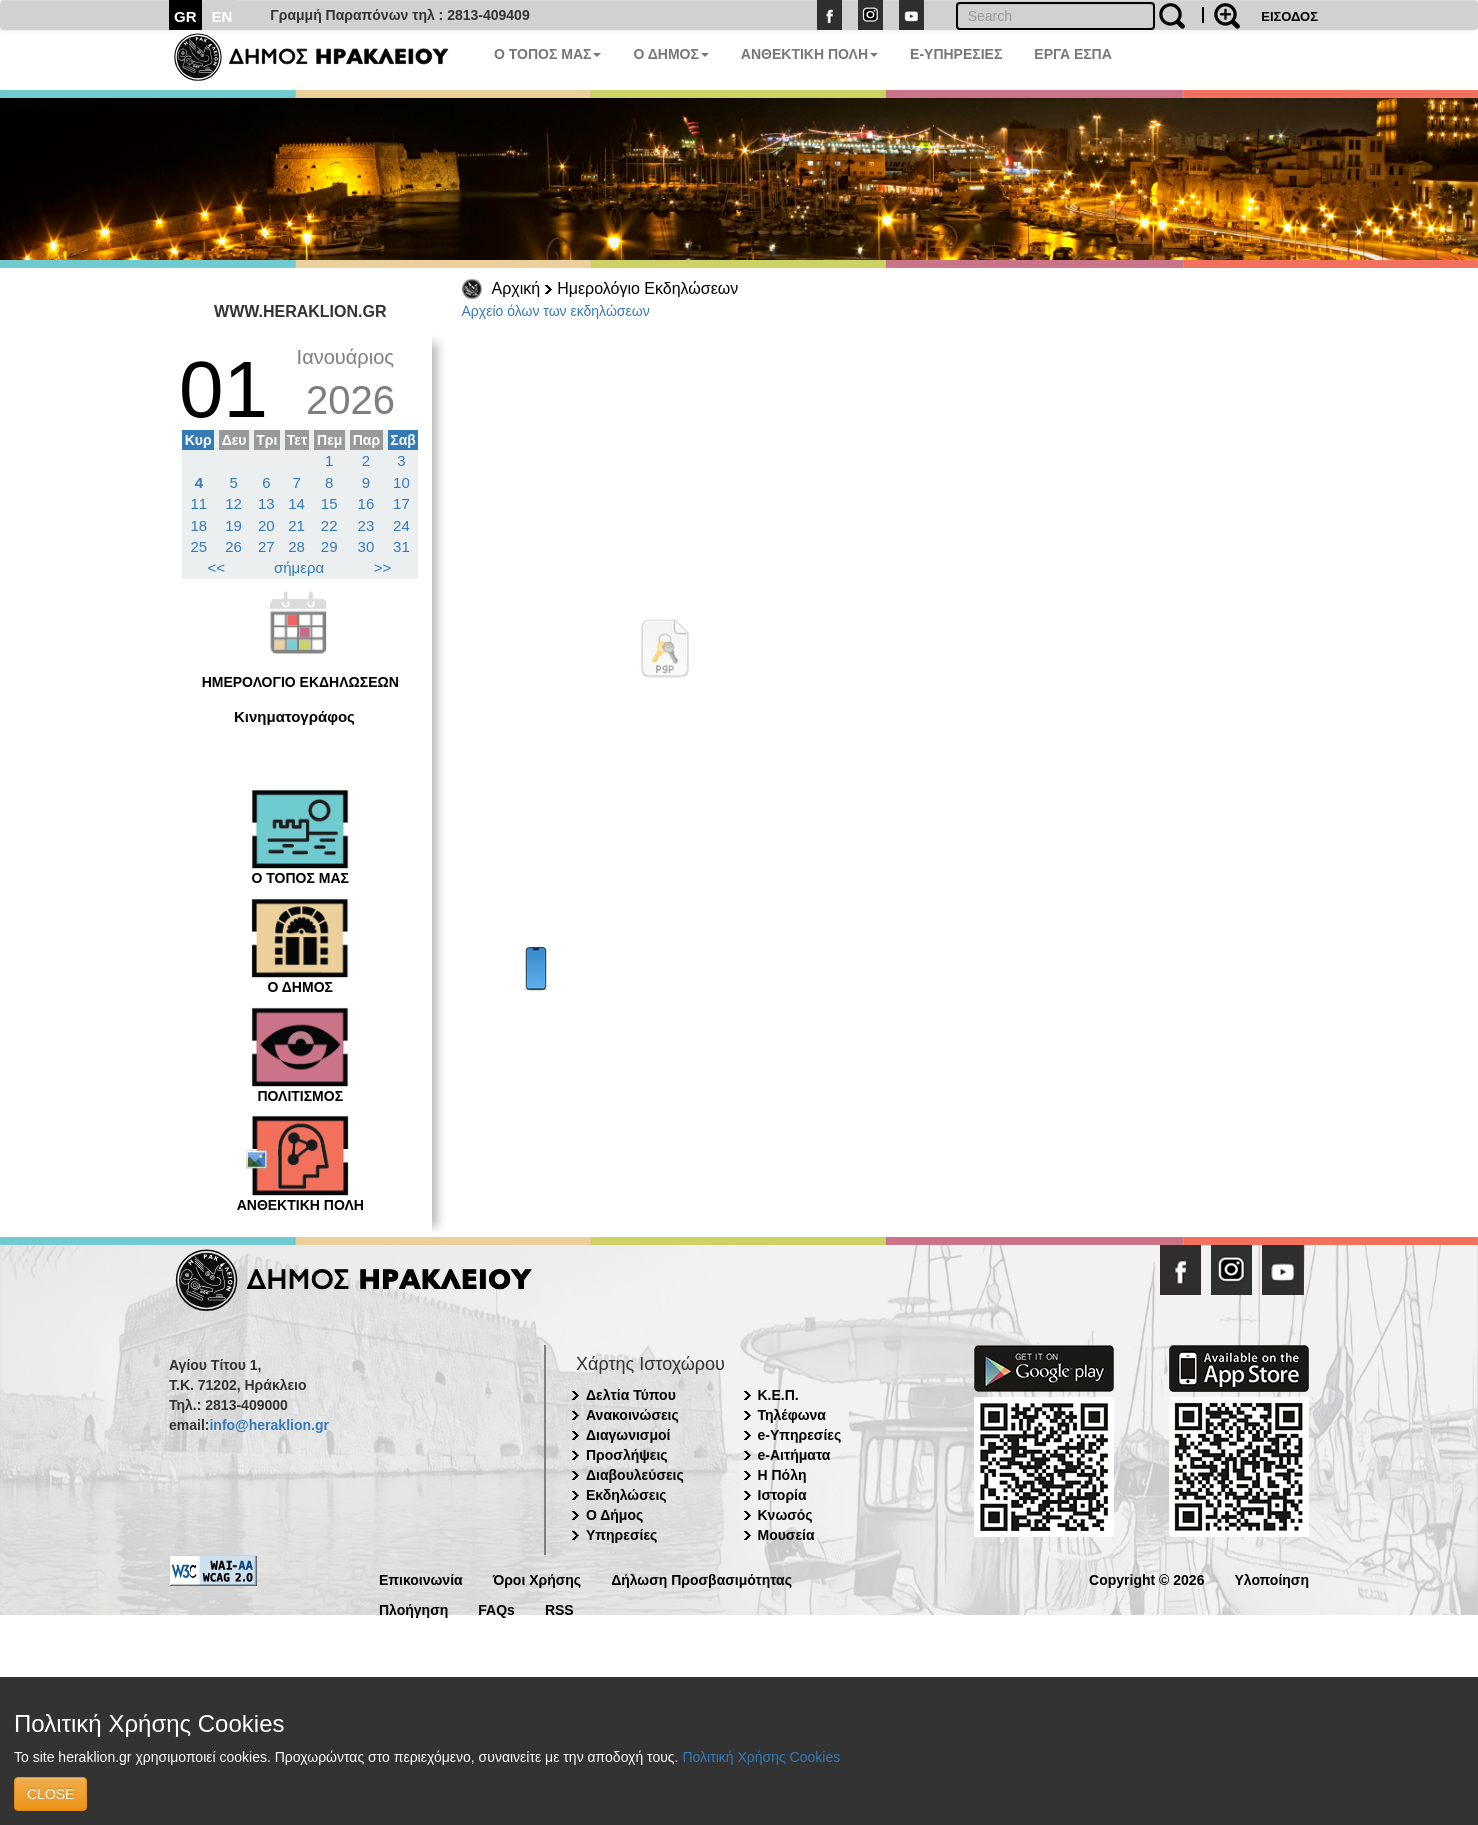 Image resolution: width=1478 pixels, height=1825 pixels. Describe the element at coordinates (665, 648) in the screenshot. I see `a PGP encryption key file` at that location.